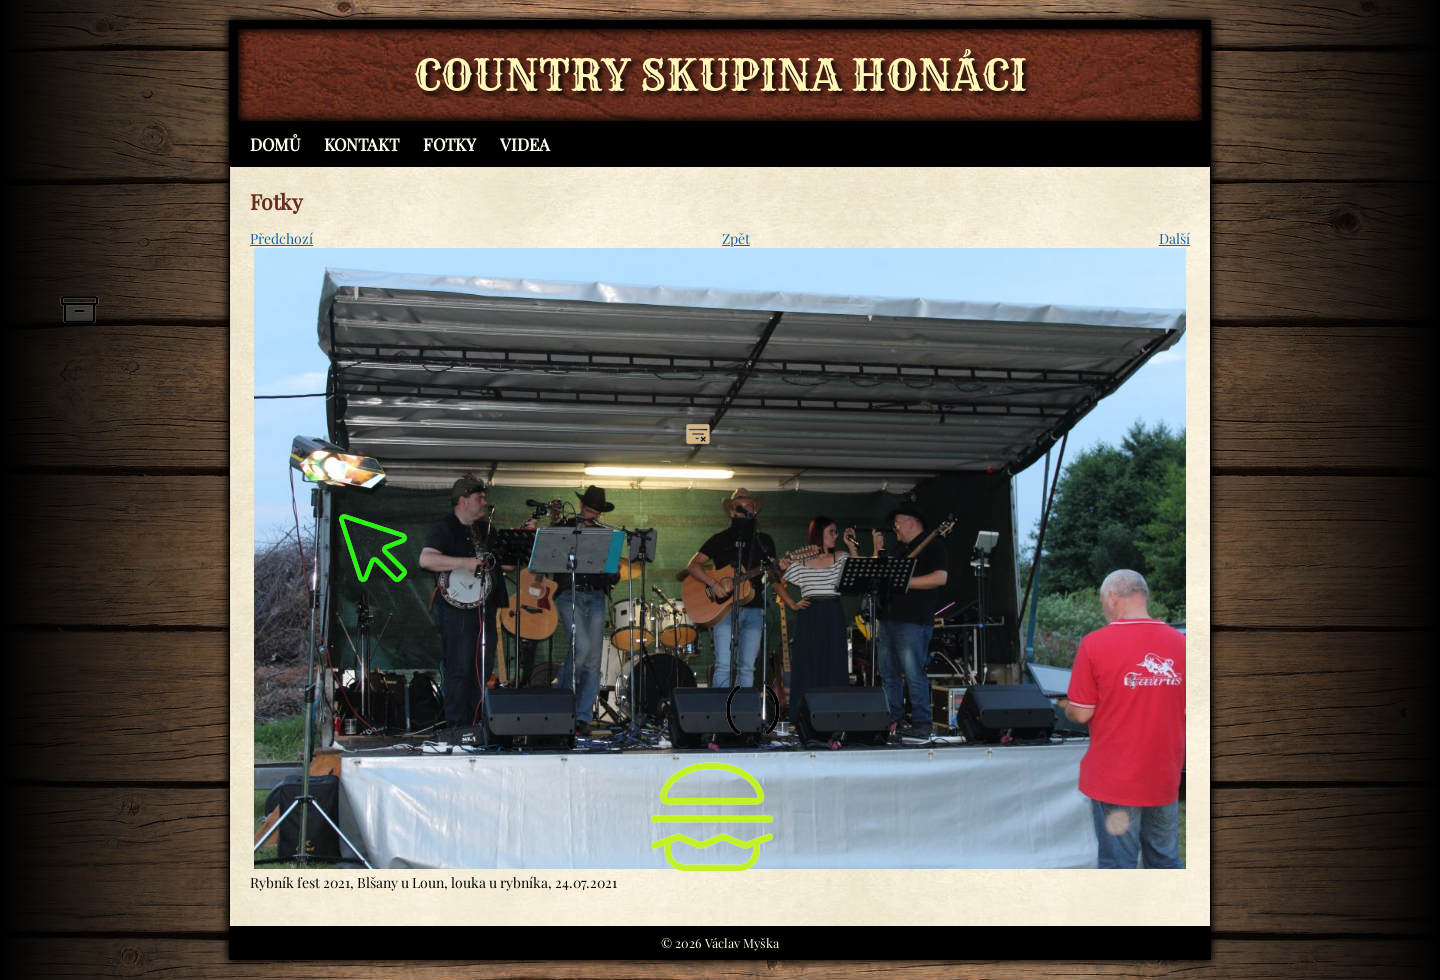  Describe the element at coordinates (486, 561) in the screenshot. I see `undo last action` at that location.